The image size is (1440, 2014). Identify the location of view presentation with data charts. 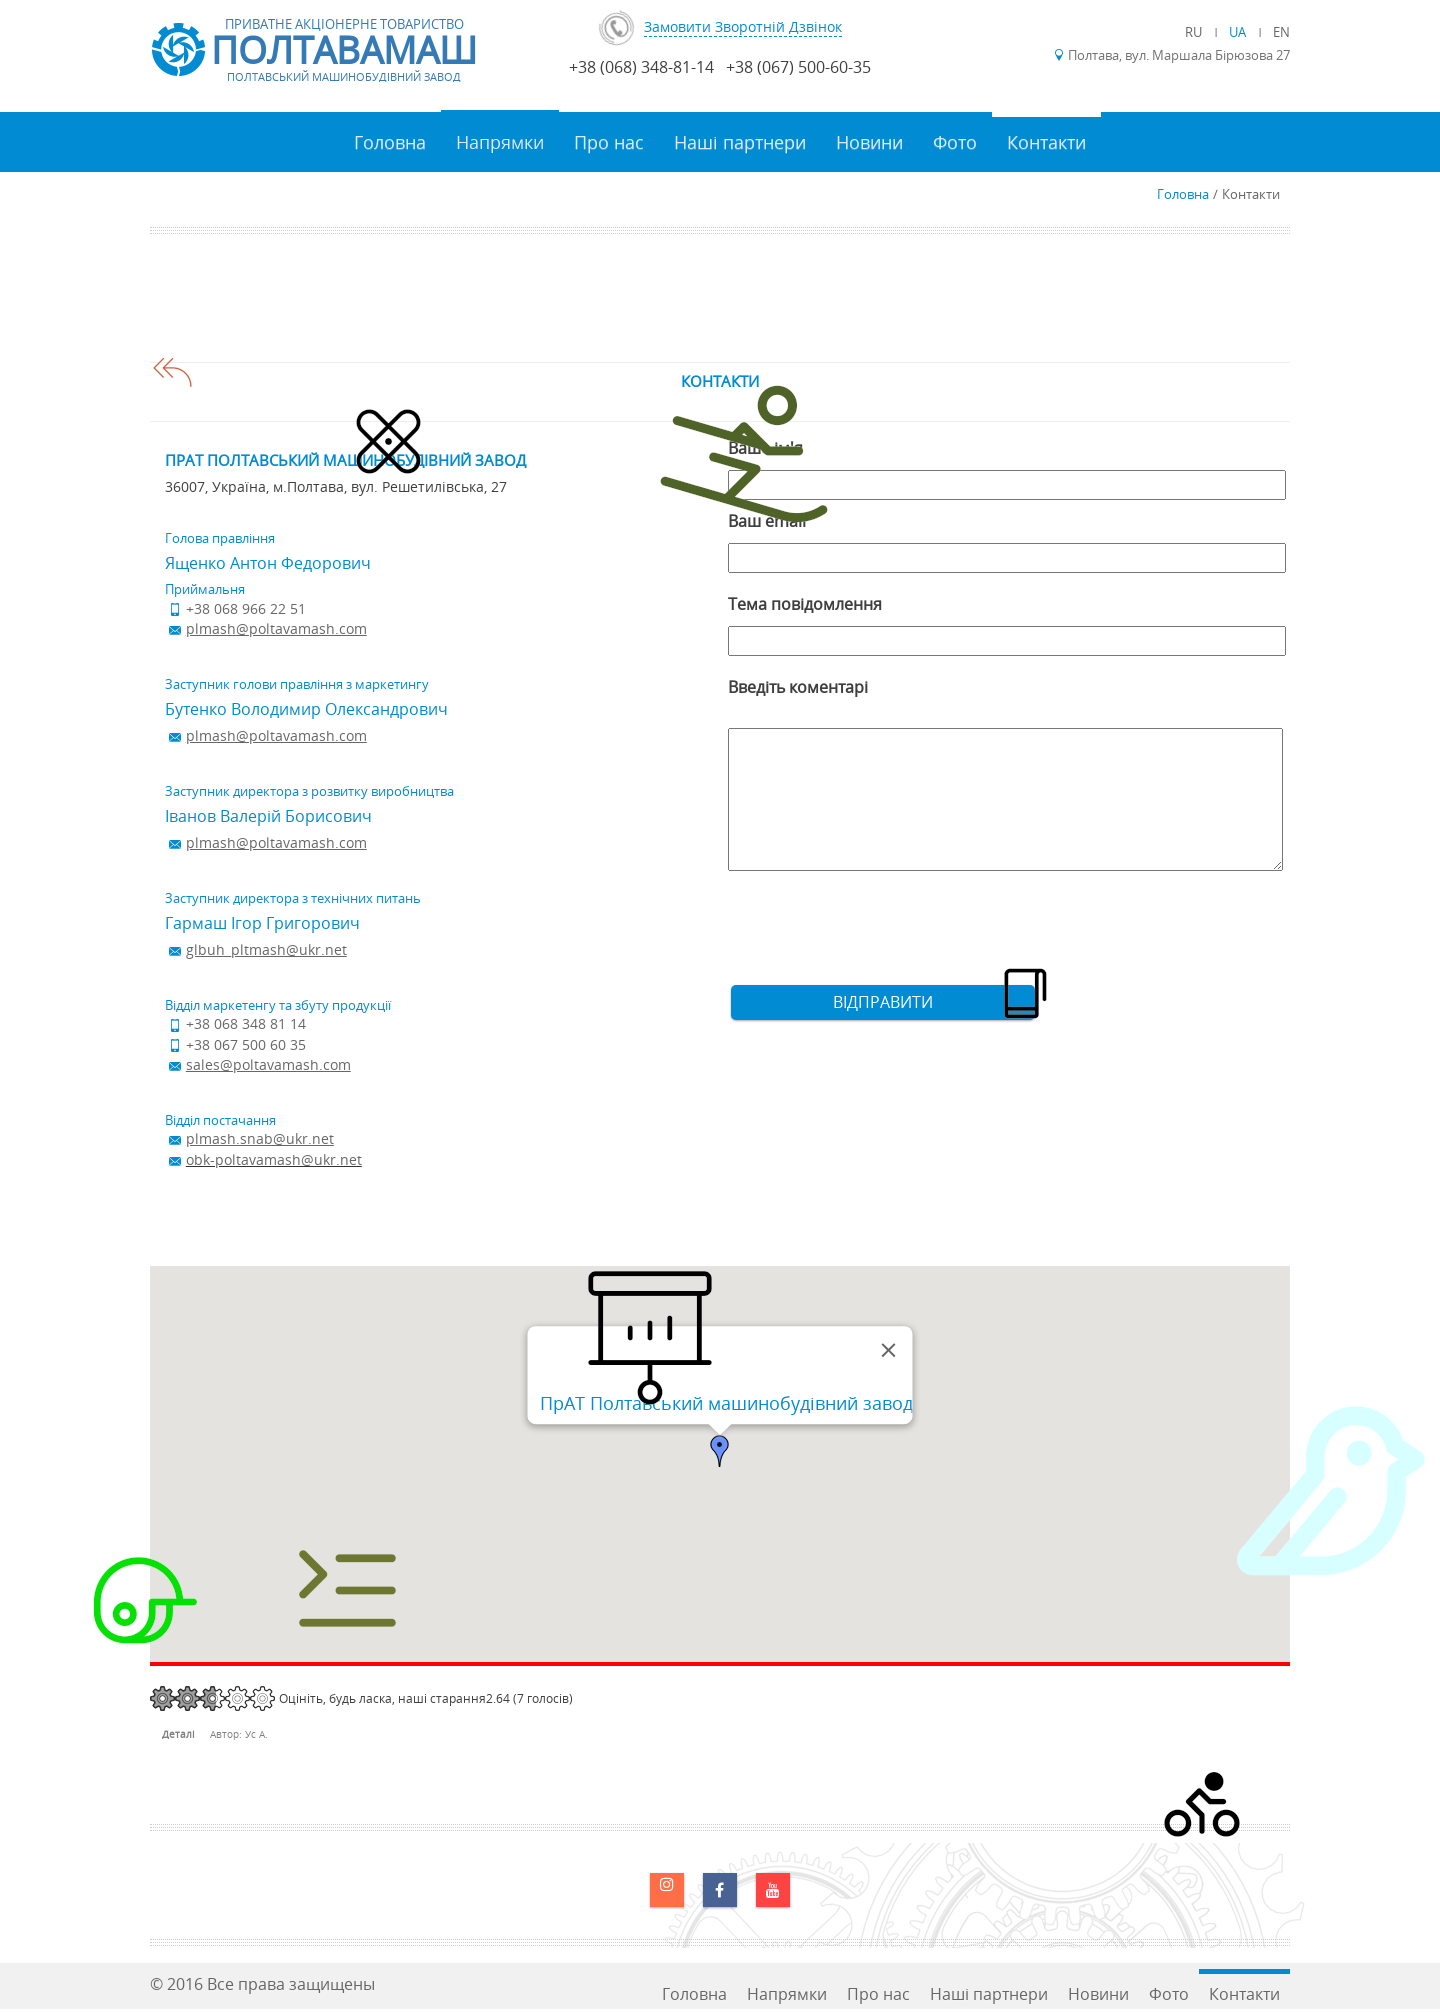
(650, 1328).